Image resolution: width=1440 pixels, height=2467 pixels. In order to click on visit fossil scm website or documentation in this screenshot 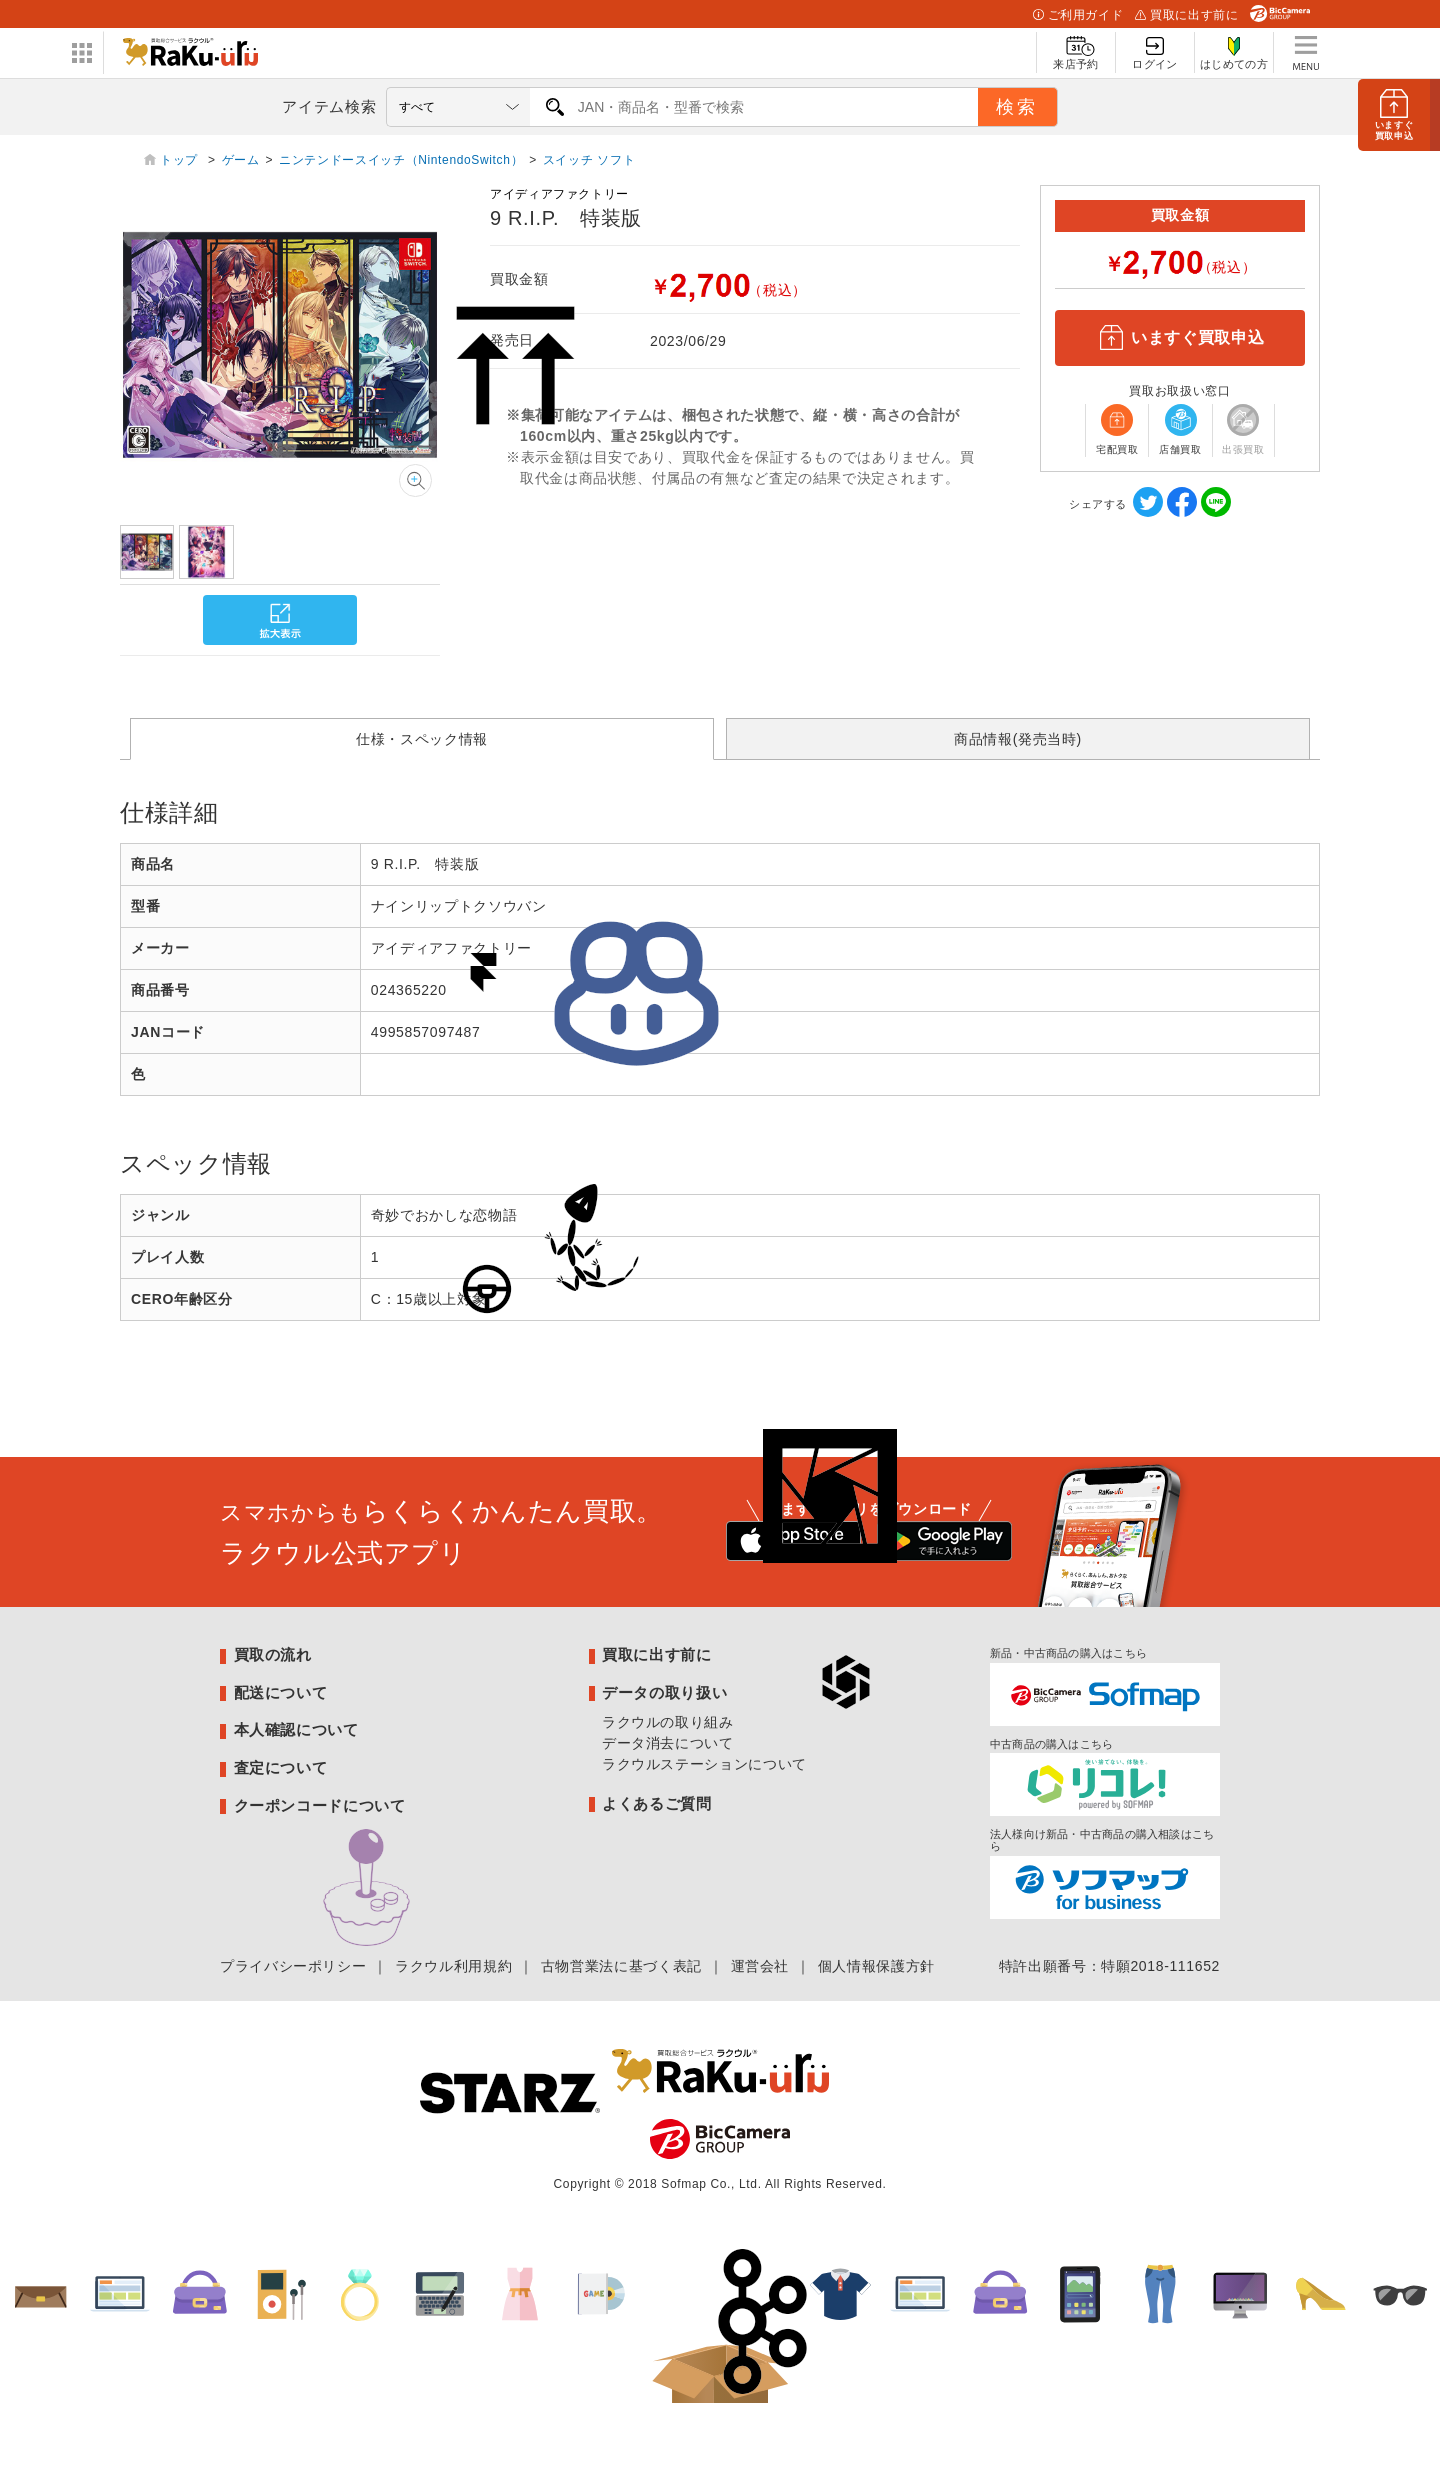, I will do `click(591, 1237)`.